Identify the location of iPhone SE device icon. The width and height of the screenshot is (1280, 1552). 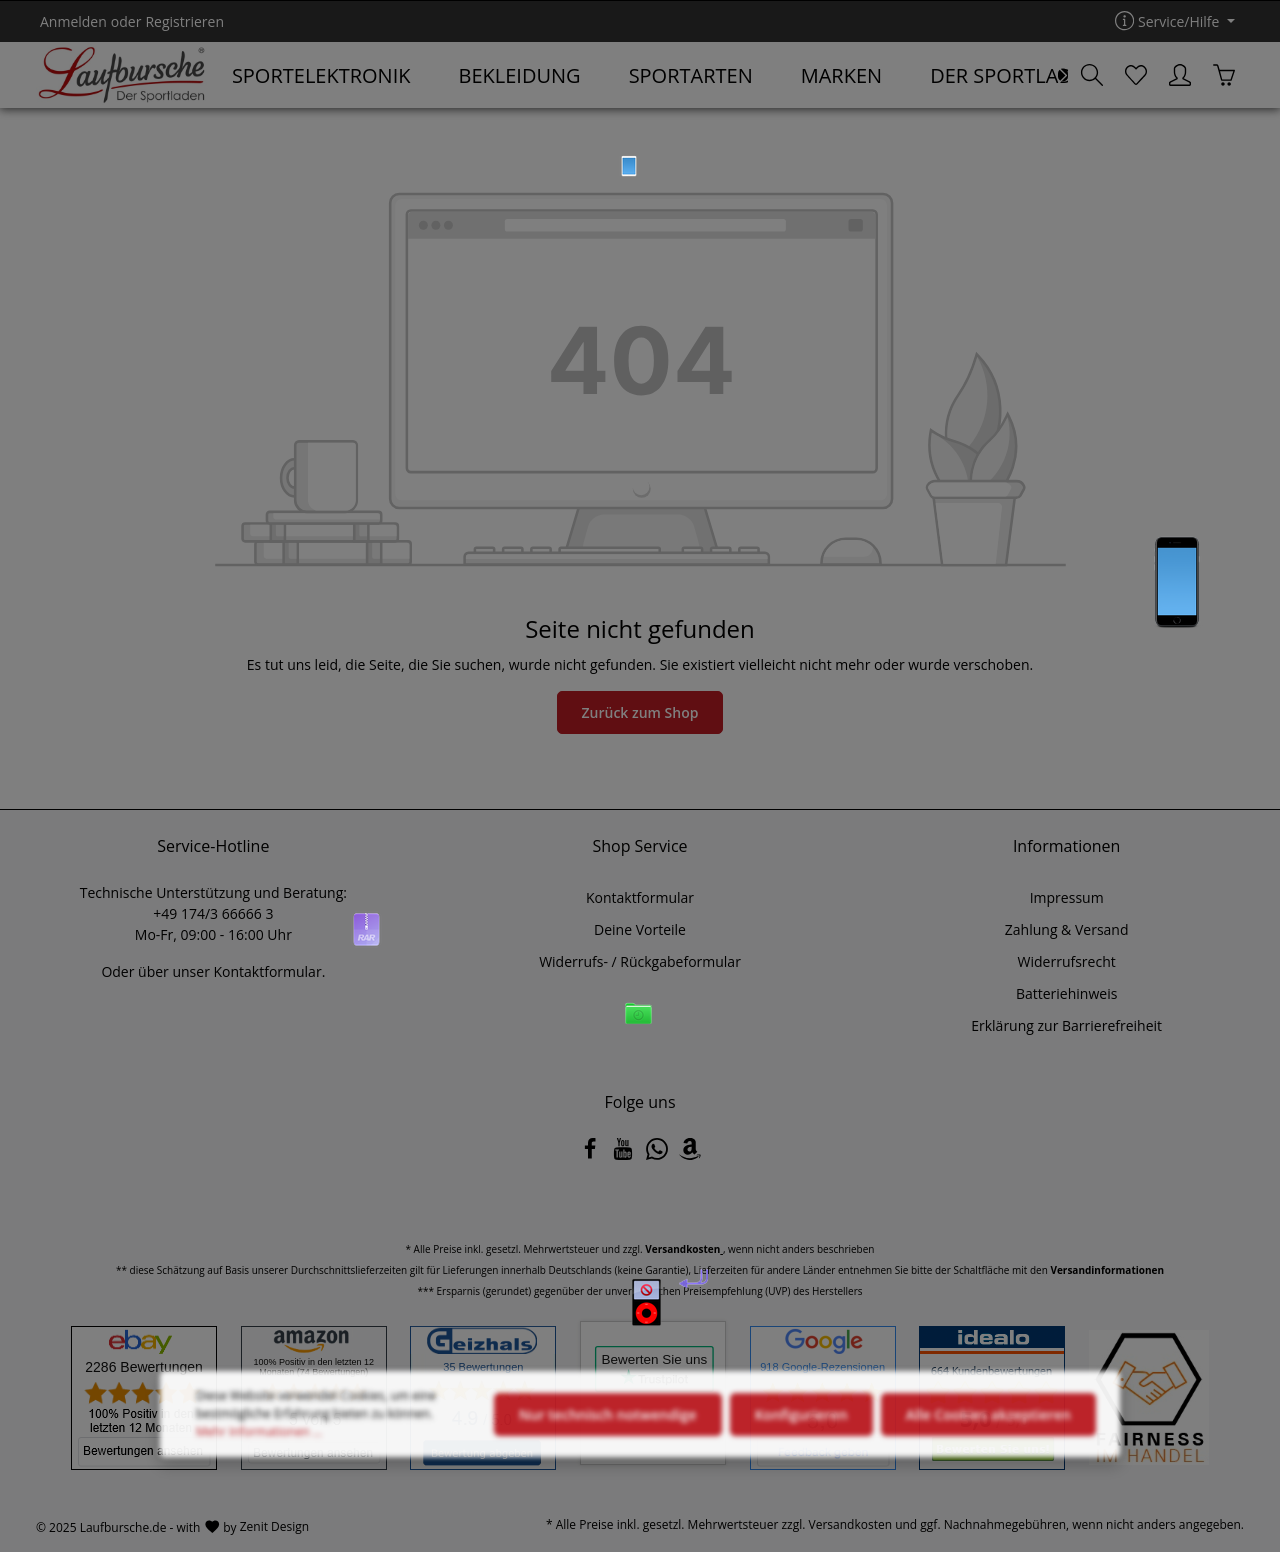
(1177, 583).